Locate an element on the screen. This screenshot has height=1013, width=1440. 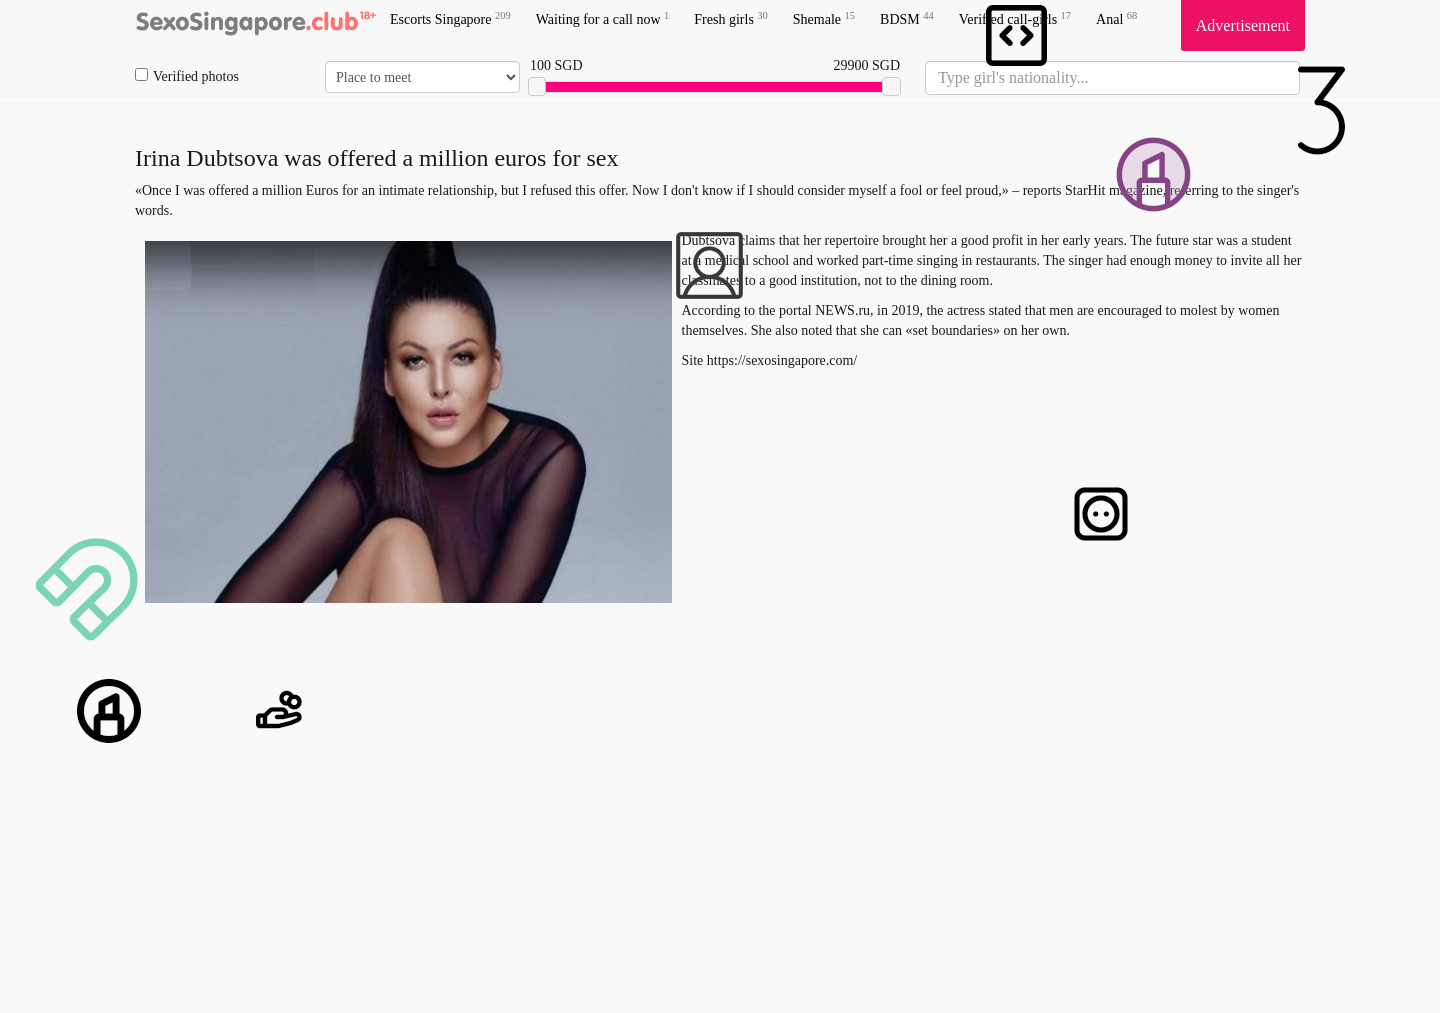
view user profile is located at coordinates (709, 265).